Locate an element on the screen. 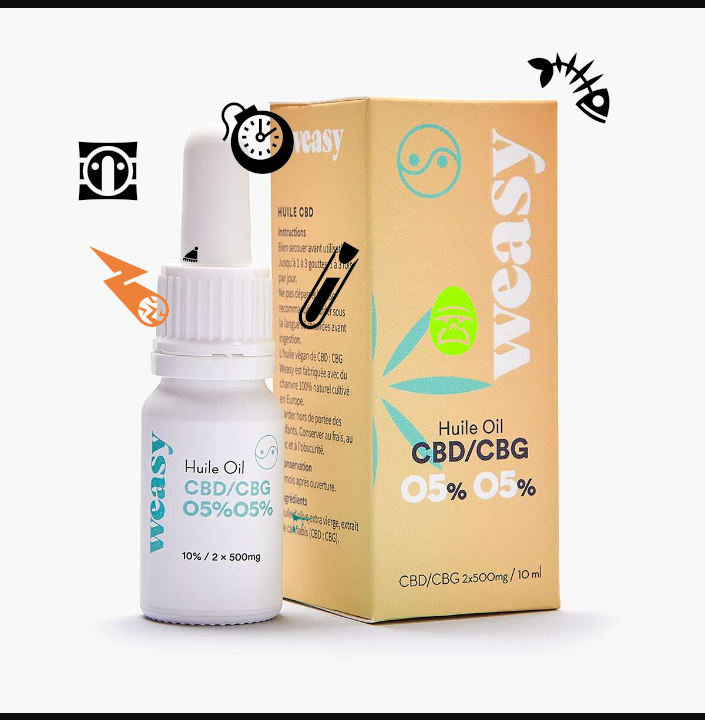 The image size is (705, 720). launch a lightning-fast attack or special move is located at coordinates (129, 287).